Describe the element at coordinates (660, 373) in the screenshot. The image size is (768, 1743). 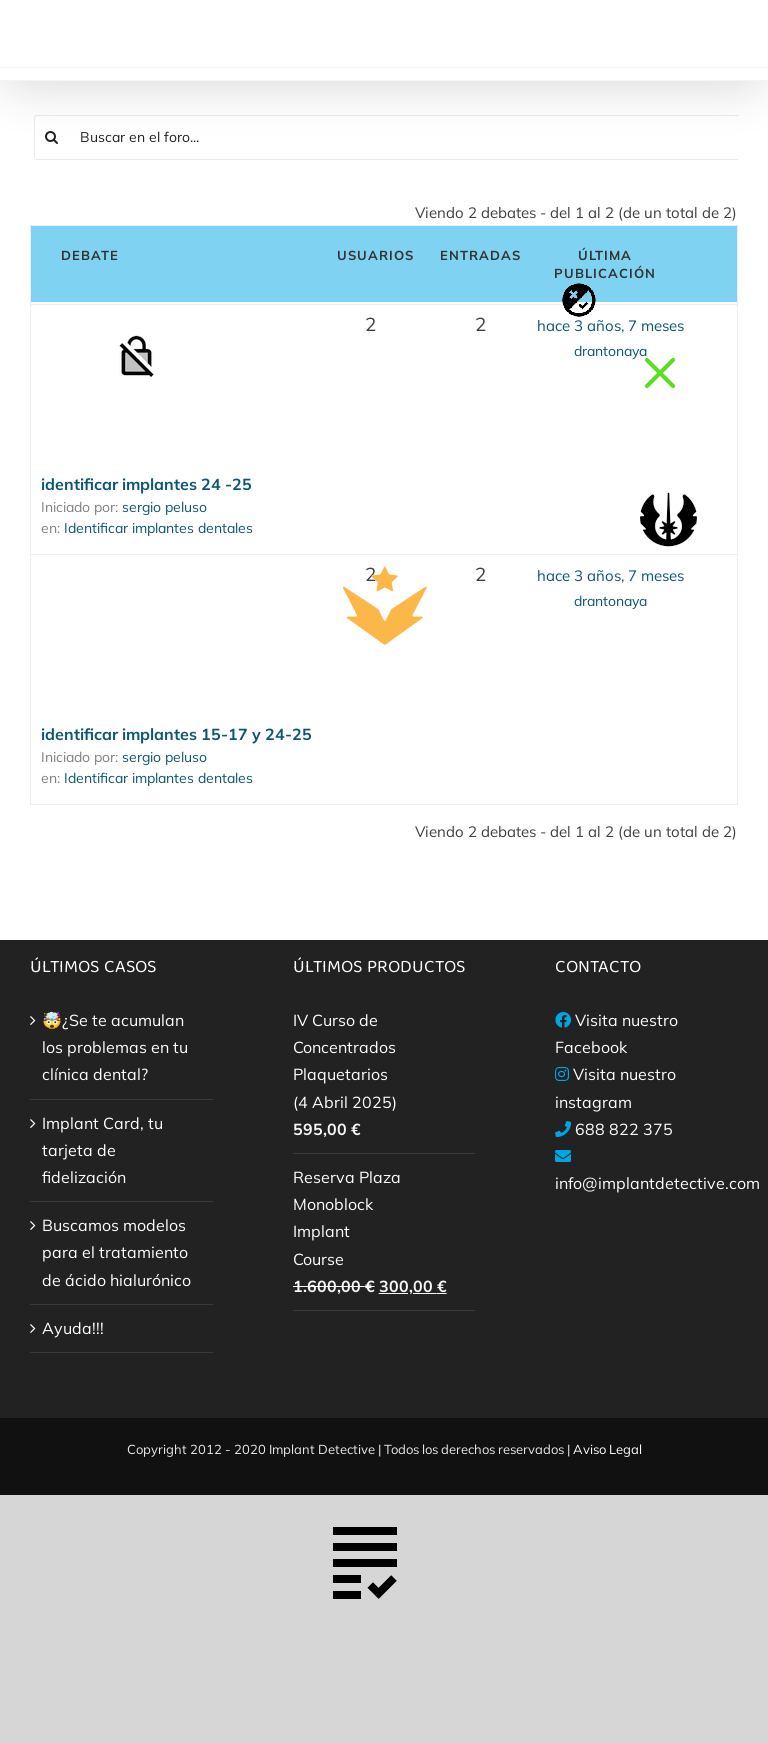
I see `close the current window or dialog` at that location.